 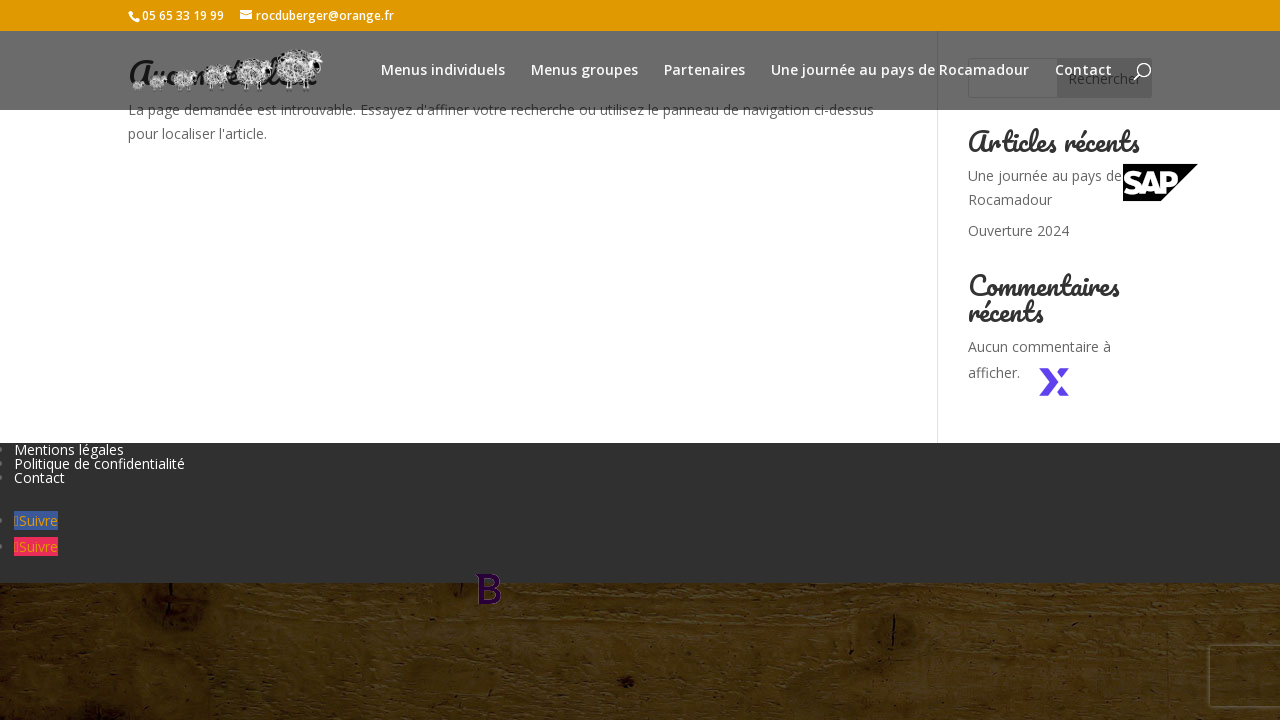 What do you see at coordinates (488, 589) in the screenshot?
I see `bitdefender antivirus app` at bounding box center [488, 589].